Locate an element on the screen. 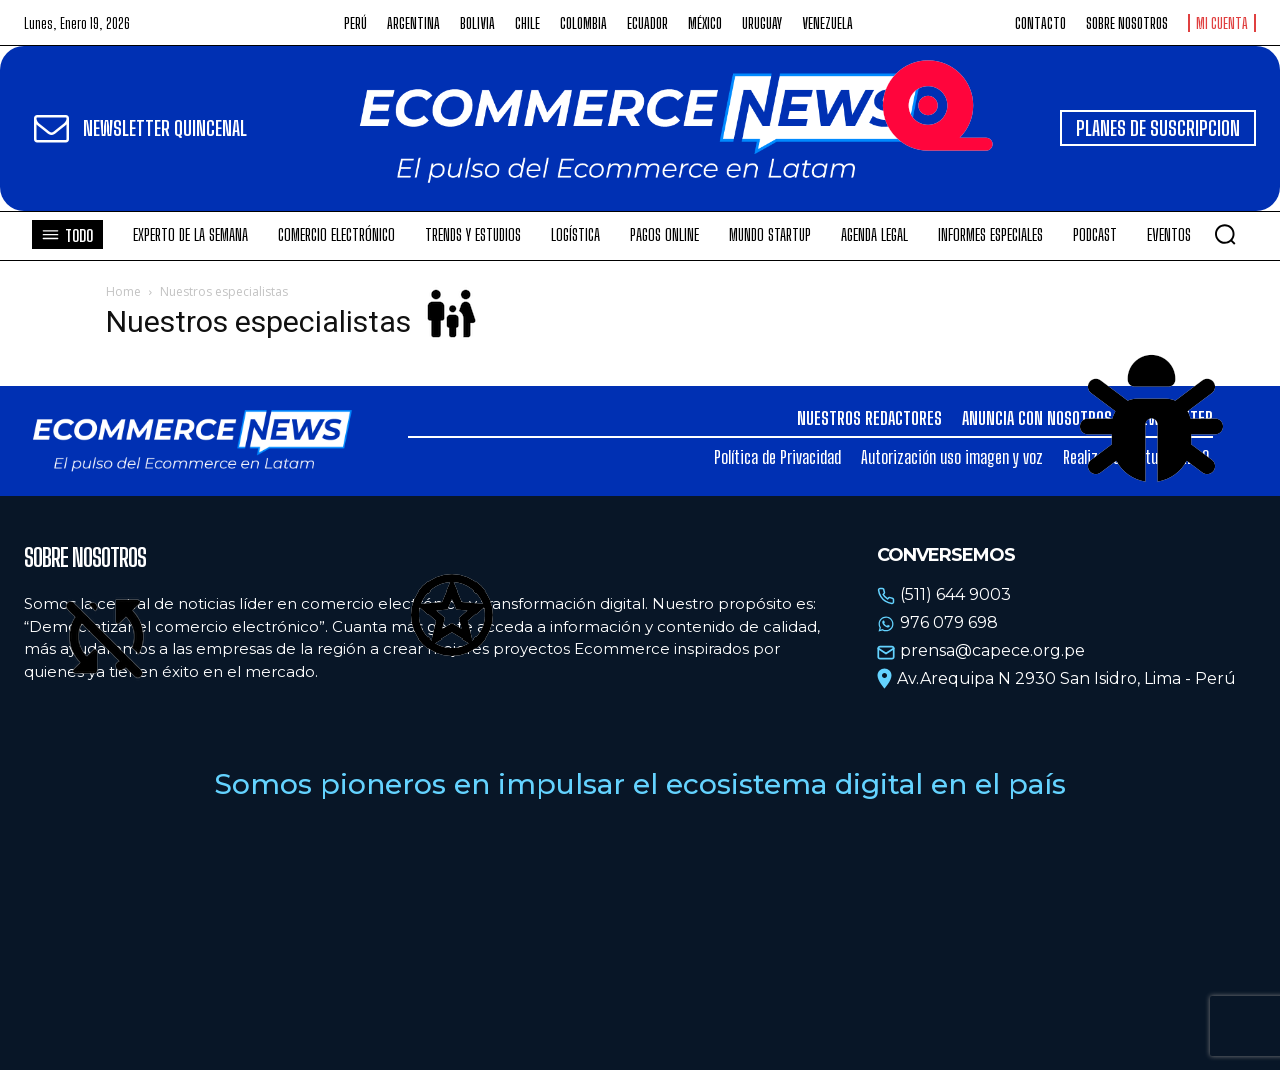 The height and width of the screenshot is (1070, 1280). indicates family restroom availability is located at coordinates (451, 313).